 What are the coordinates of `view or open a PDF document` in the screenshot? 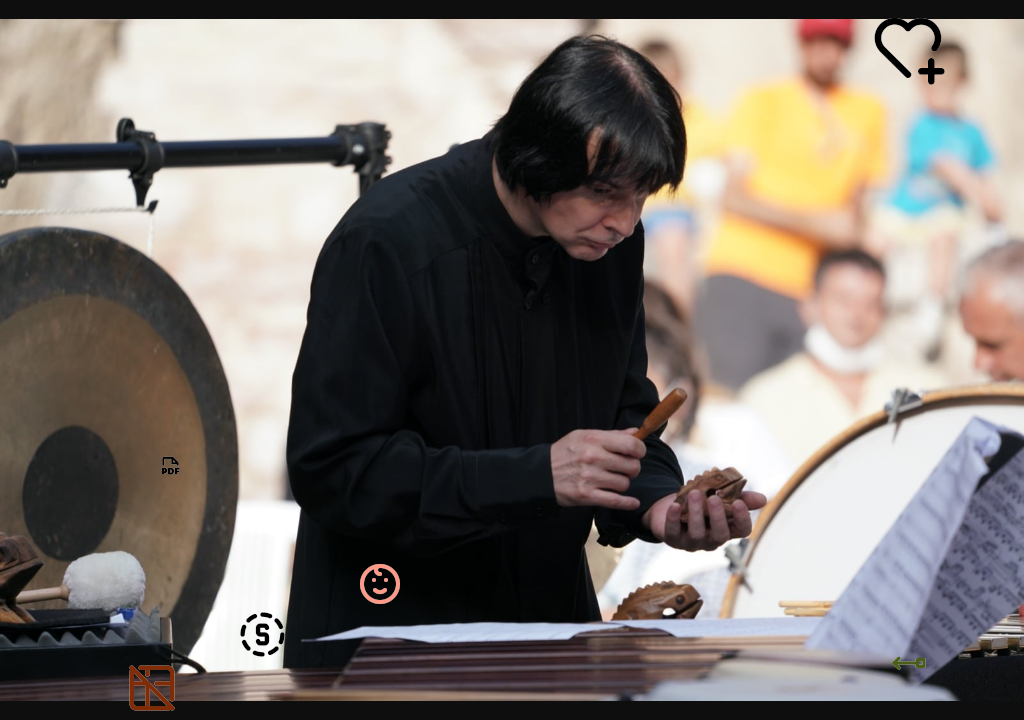 It's located at (170, 466).